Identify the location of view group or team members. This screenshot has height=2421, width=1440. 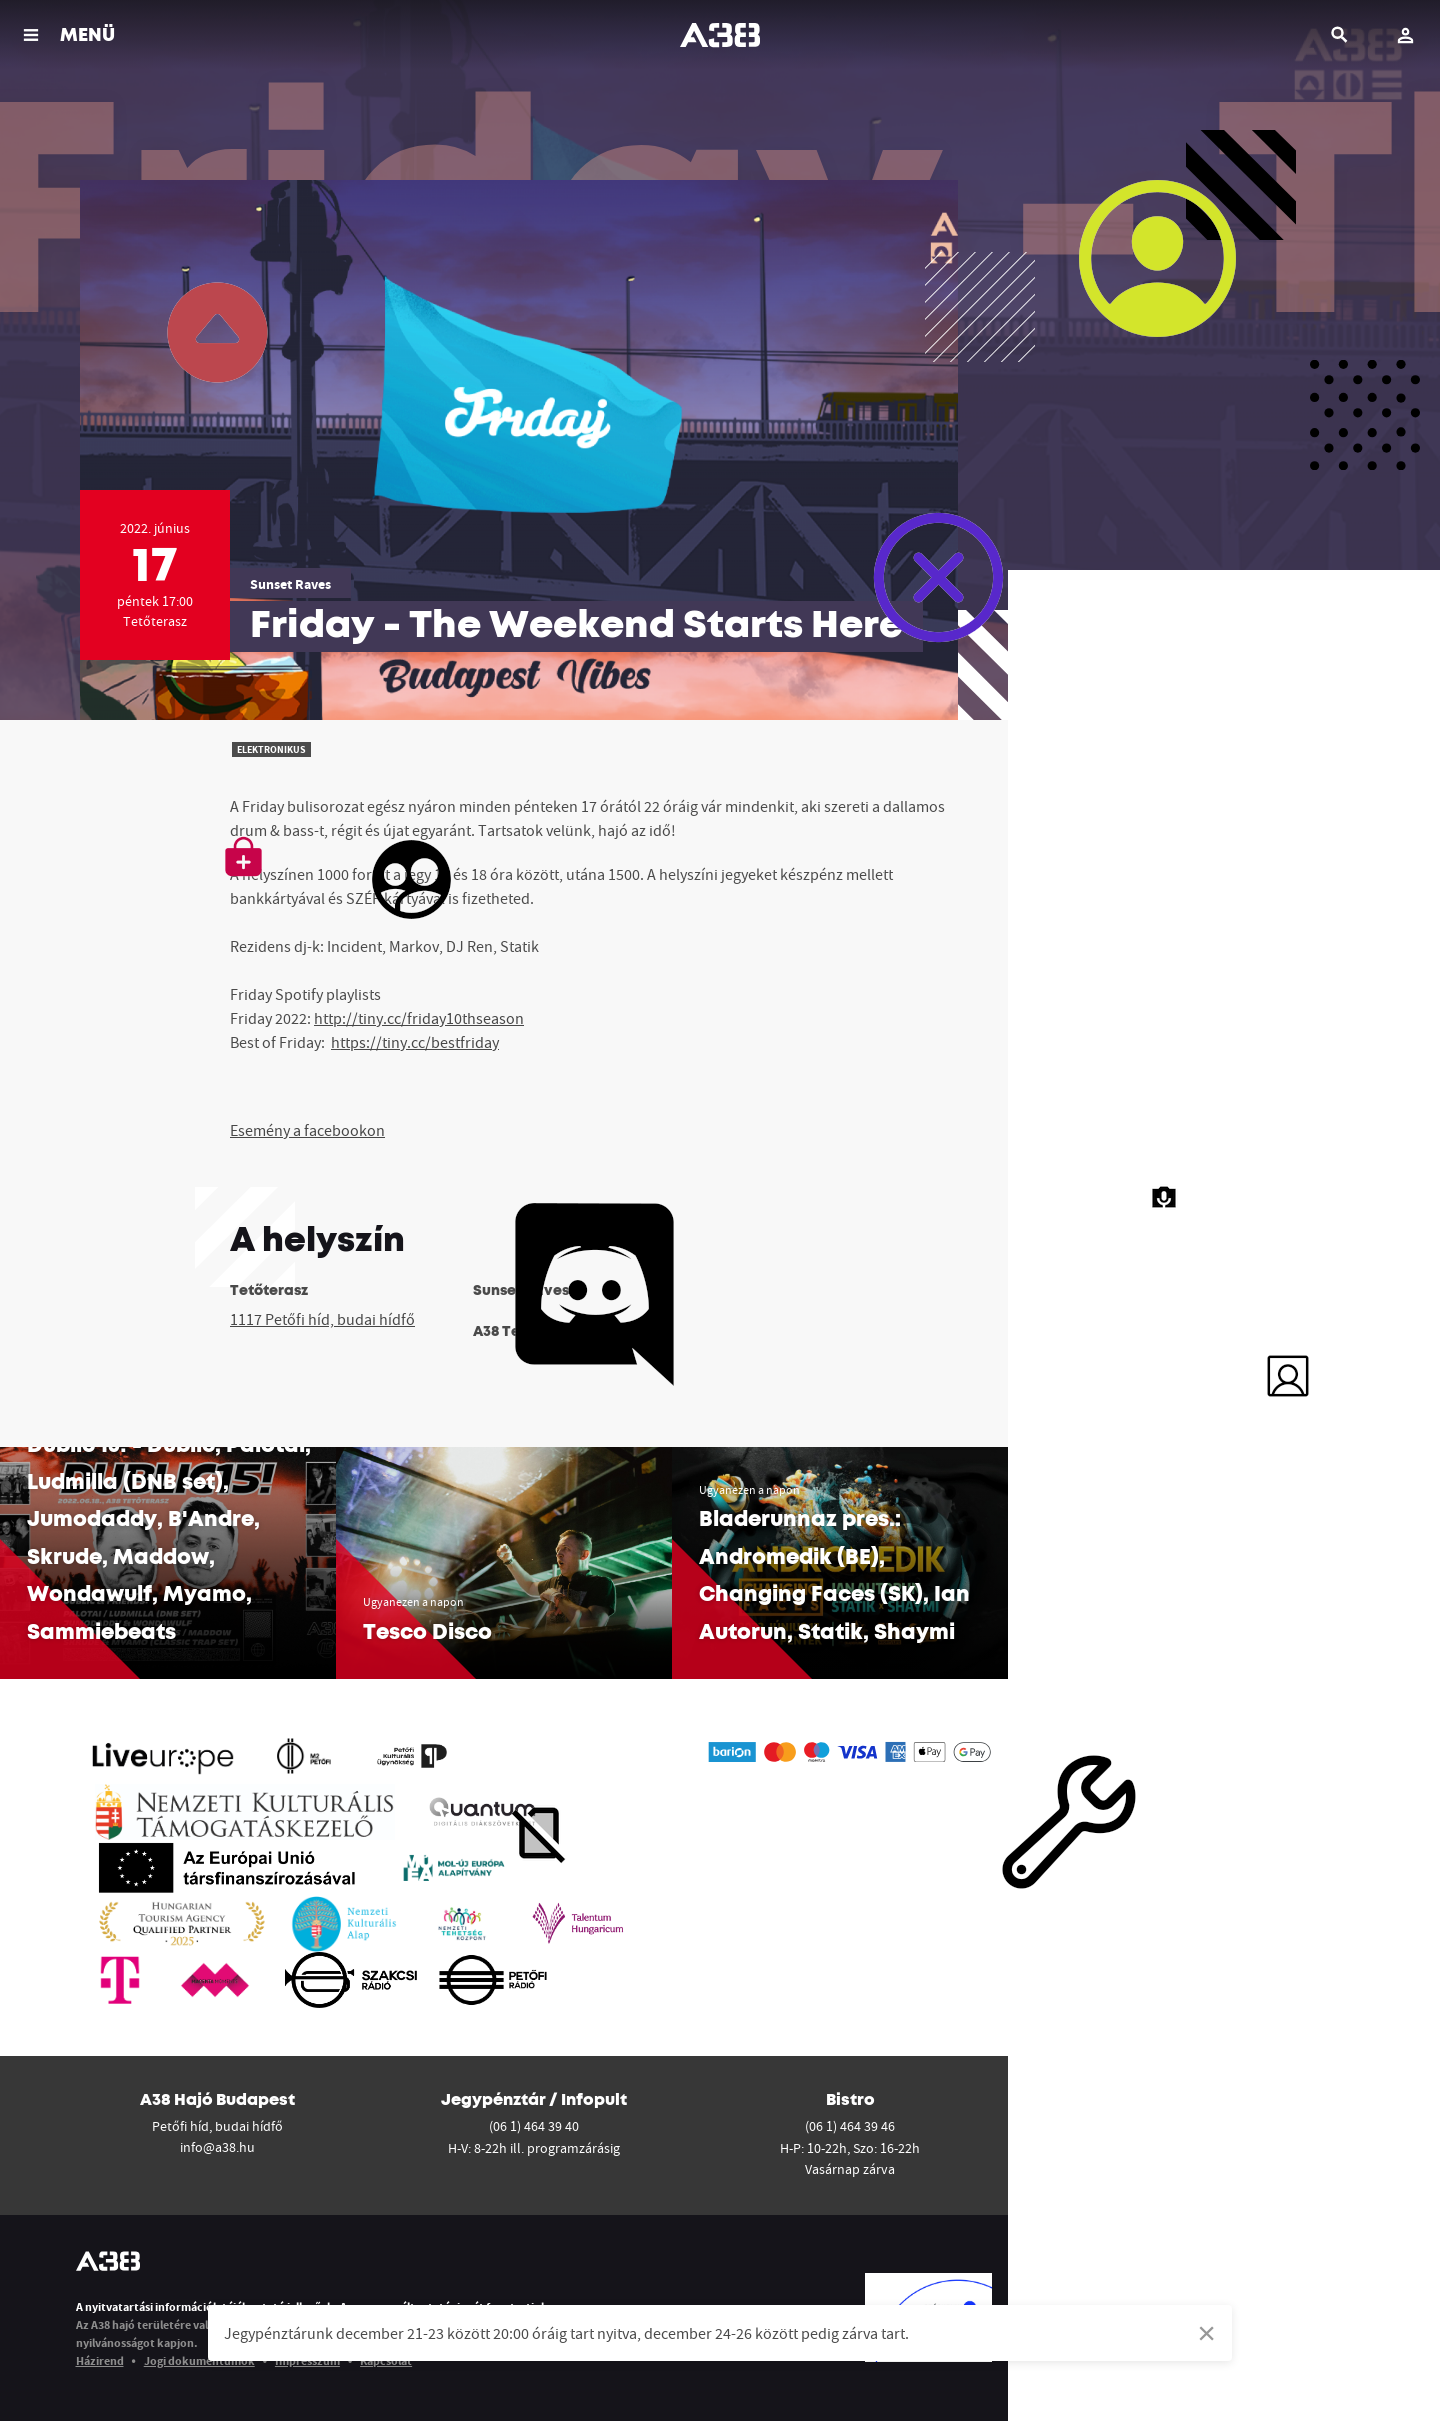
(411, 879).